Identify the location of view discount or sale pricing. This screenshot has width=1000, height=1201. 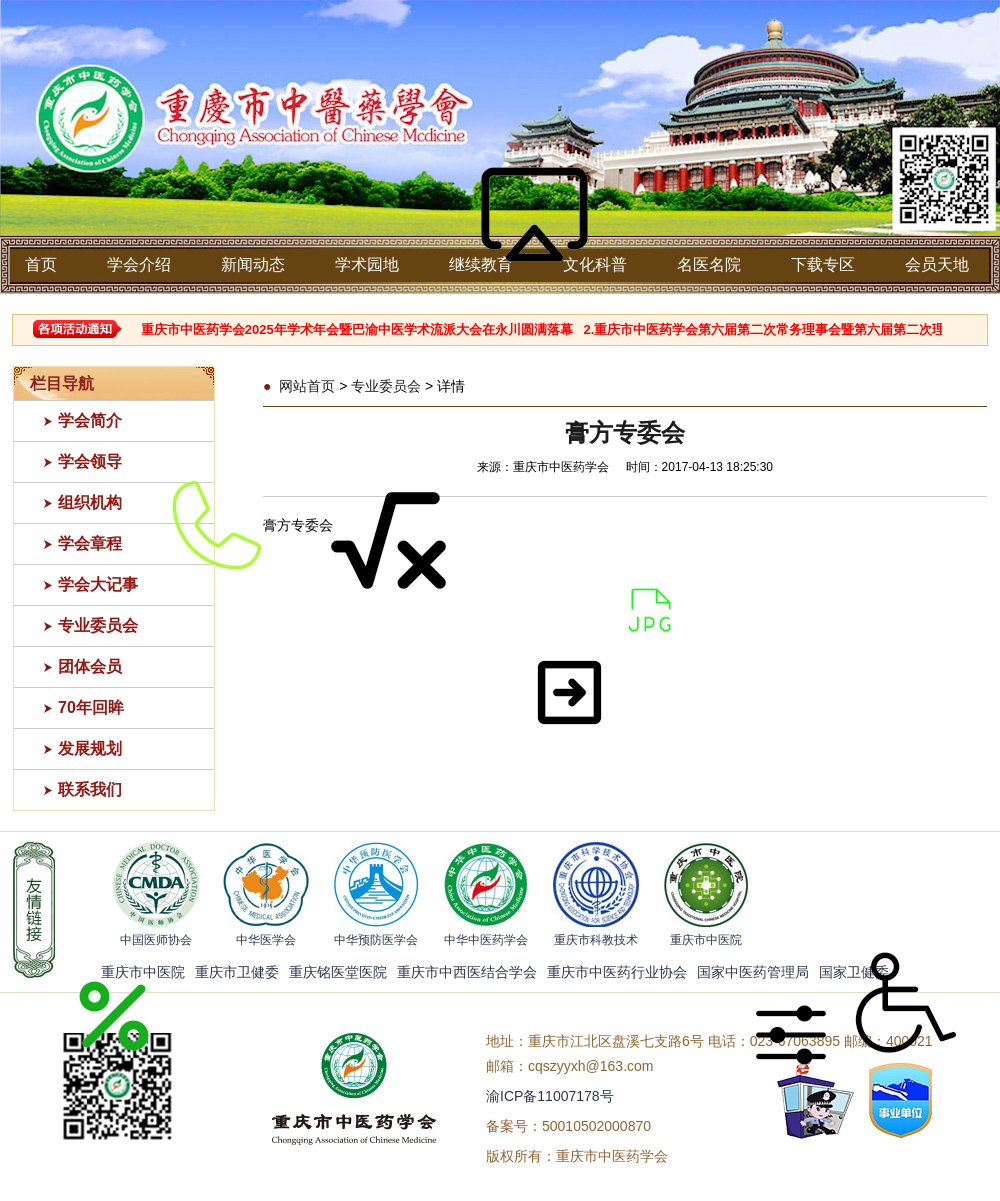
(114, 1016).